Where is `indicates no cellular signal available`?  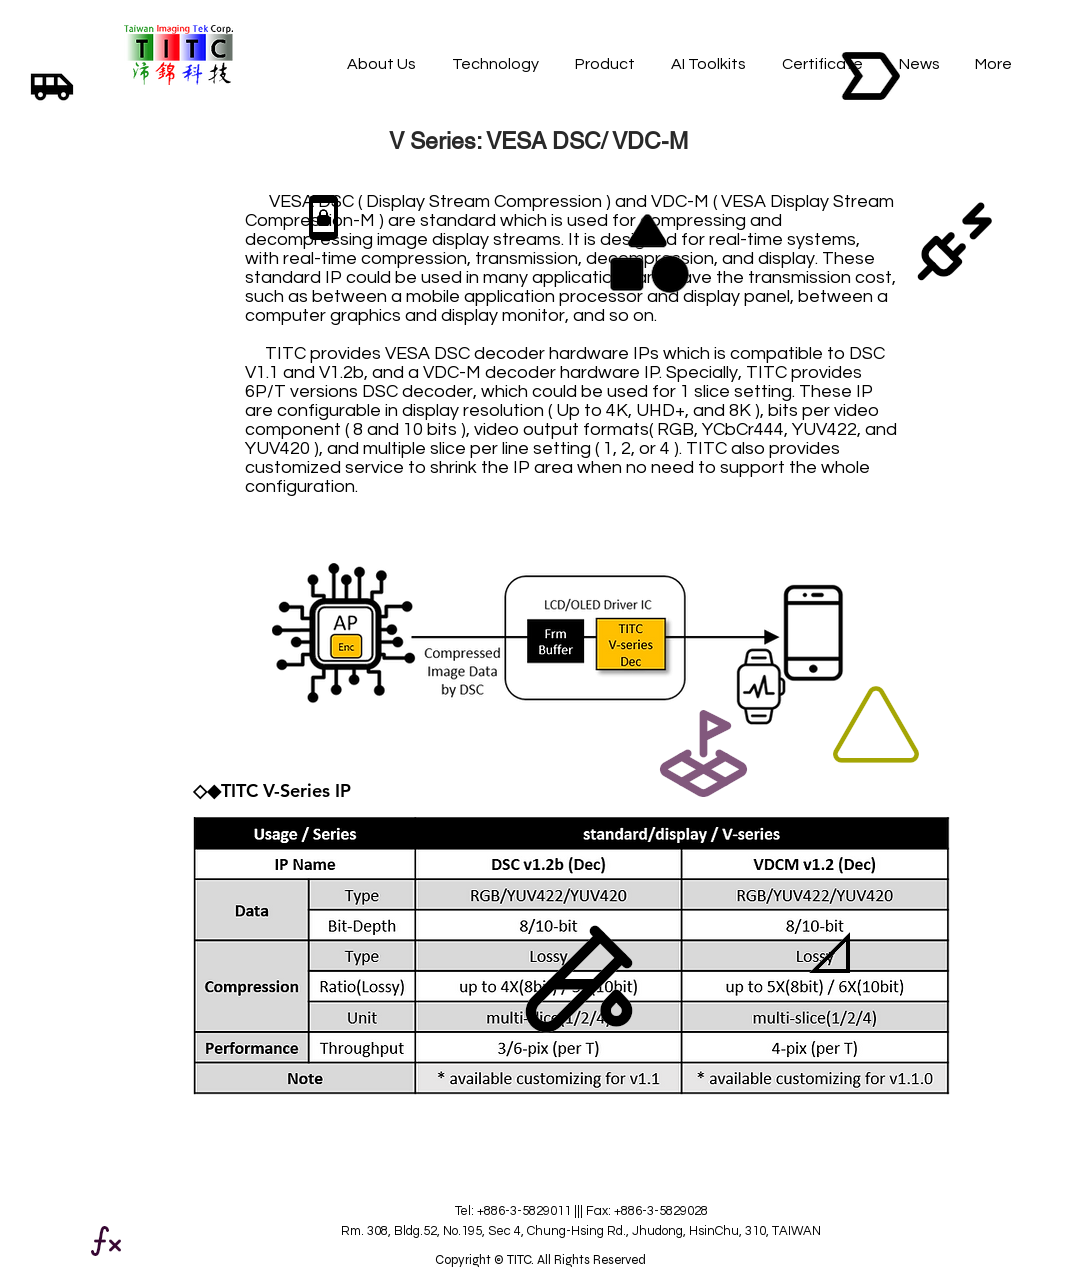
indicates no cellular signal available is located at coordinates (829, 952).